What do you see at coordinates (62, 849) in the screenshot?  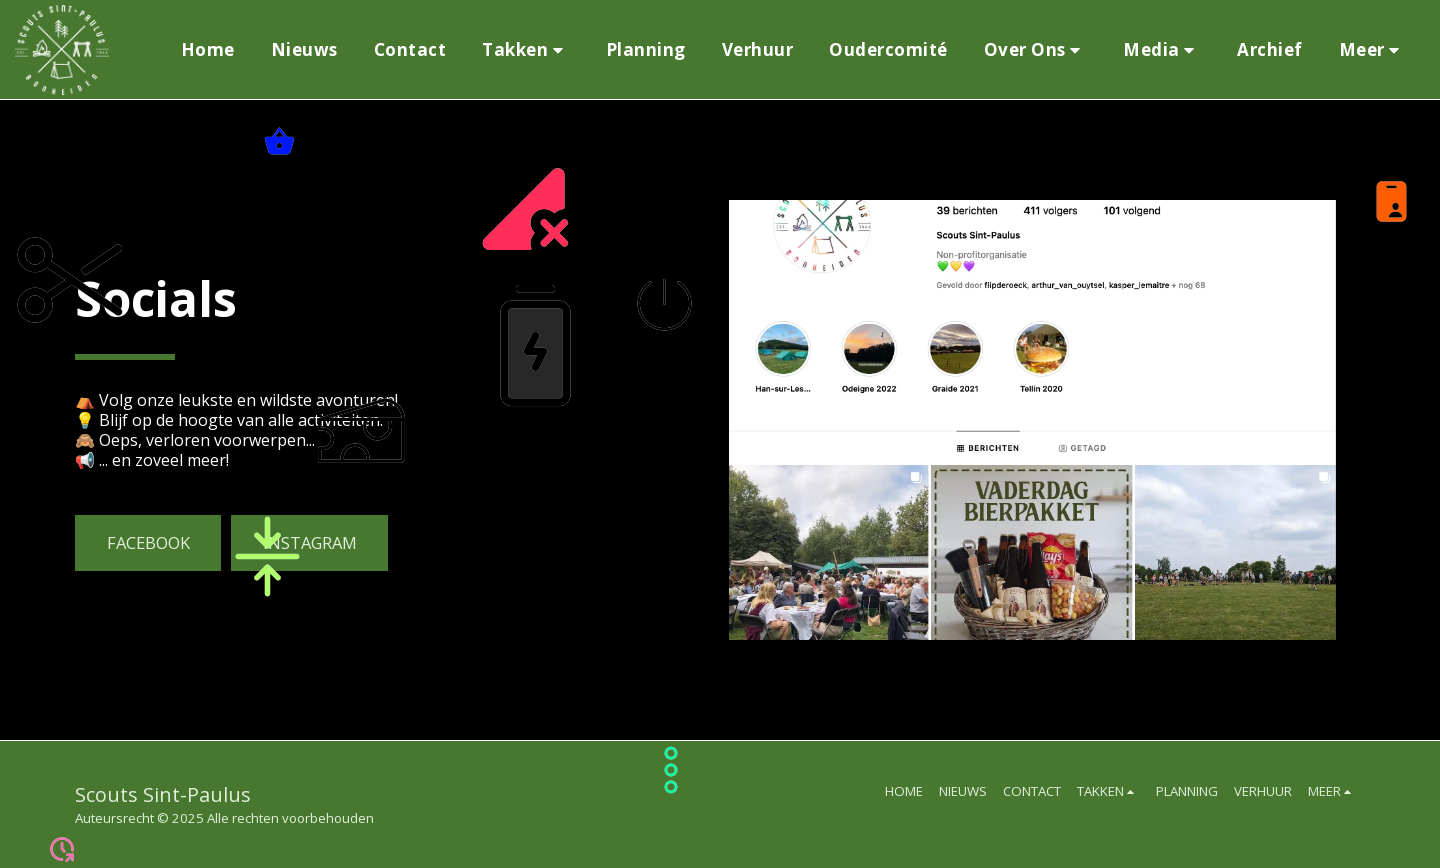 I see `share a scheduled event or time` at bounding box center [62, 849].